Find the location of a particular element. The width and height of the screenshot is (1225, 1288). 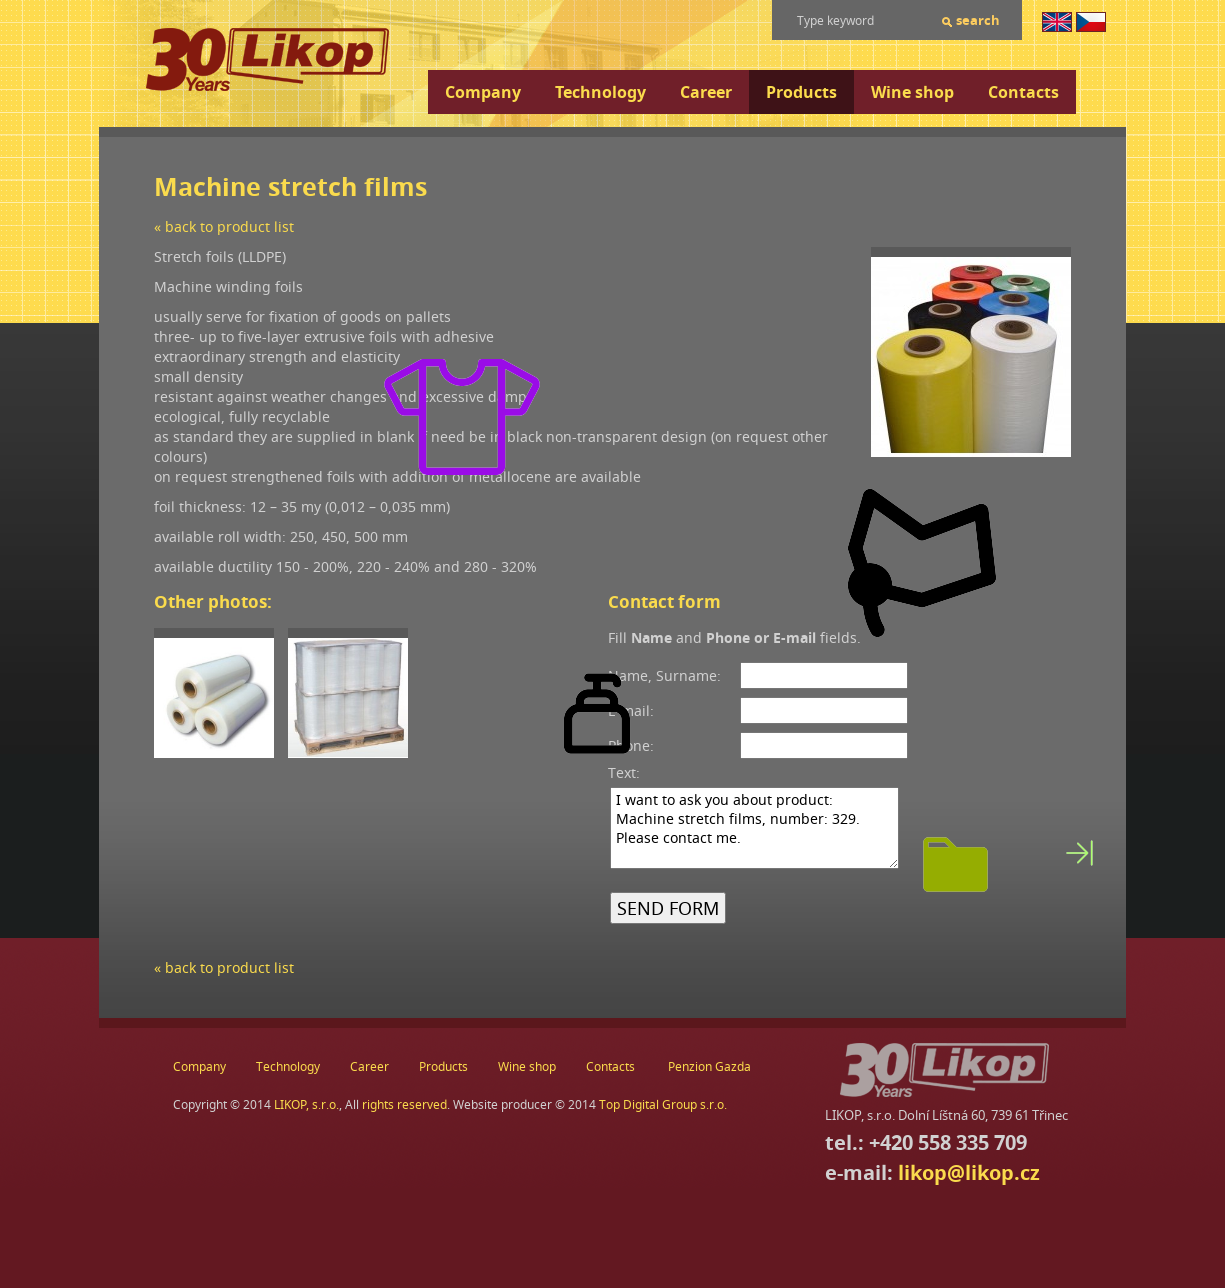

go to end or last item is located at coordinates (1080, 853).